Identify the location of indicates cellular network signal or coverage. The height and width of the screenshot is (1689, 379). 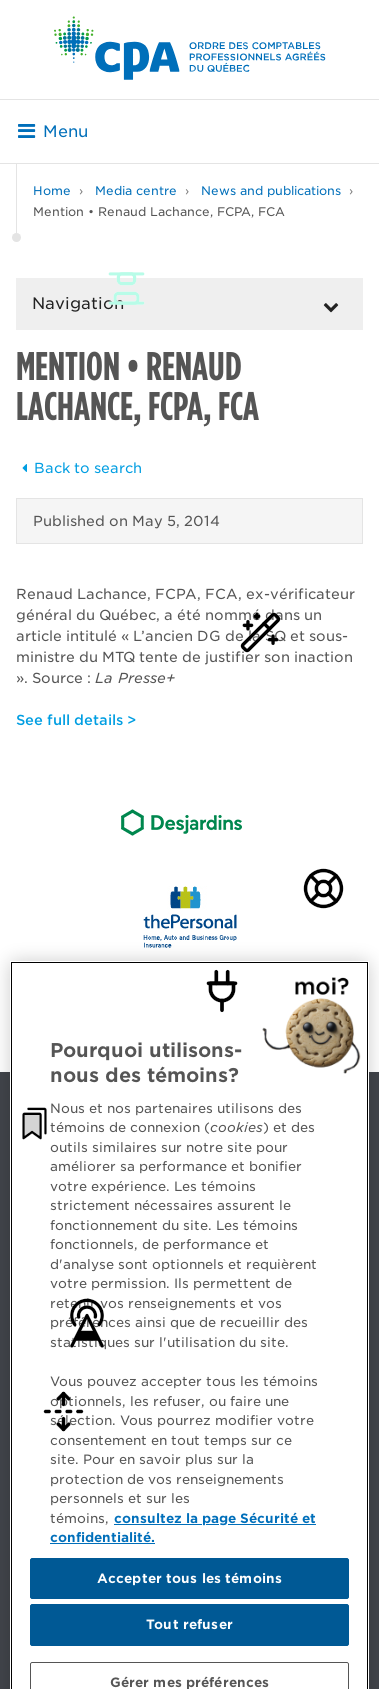
(87, 1324).